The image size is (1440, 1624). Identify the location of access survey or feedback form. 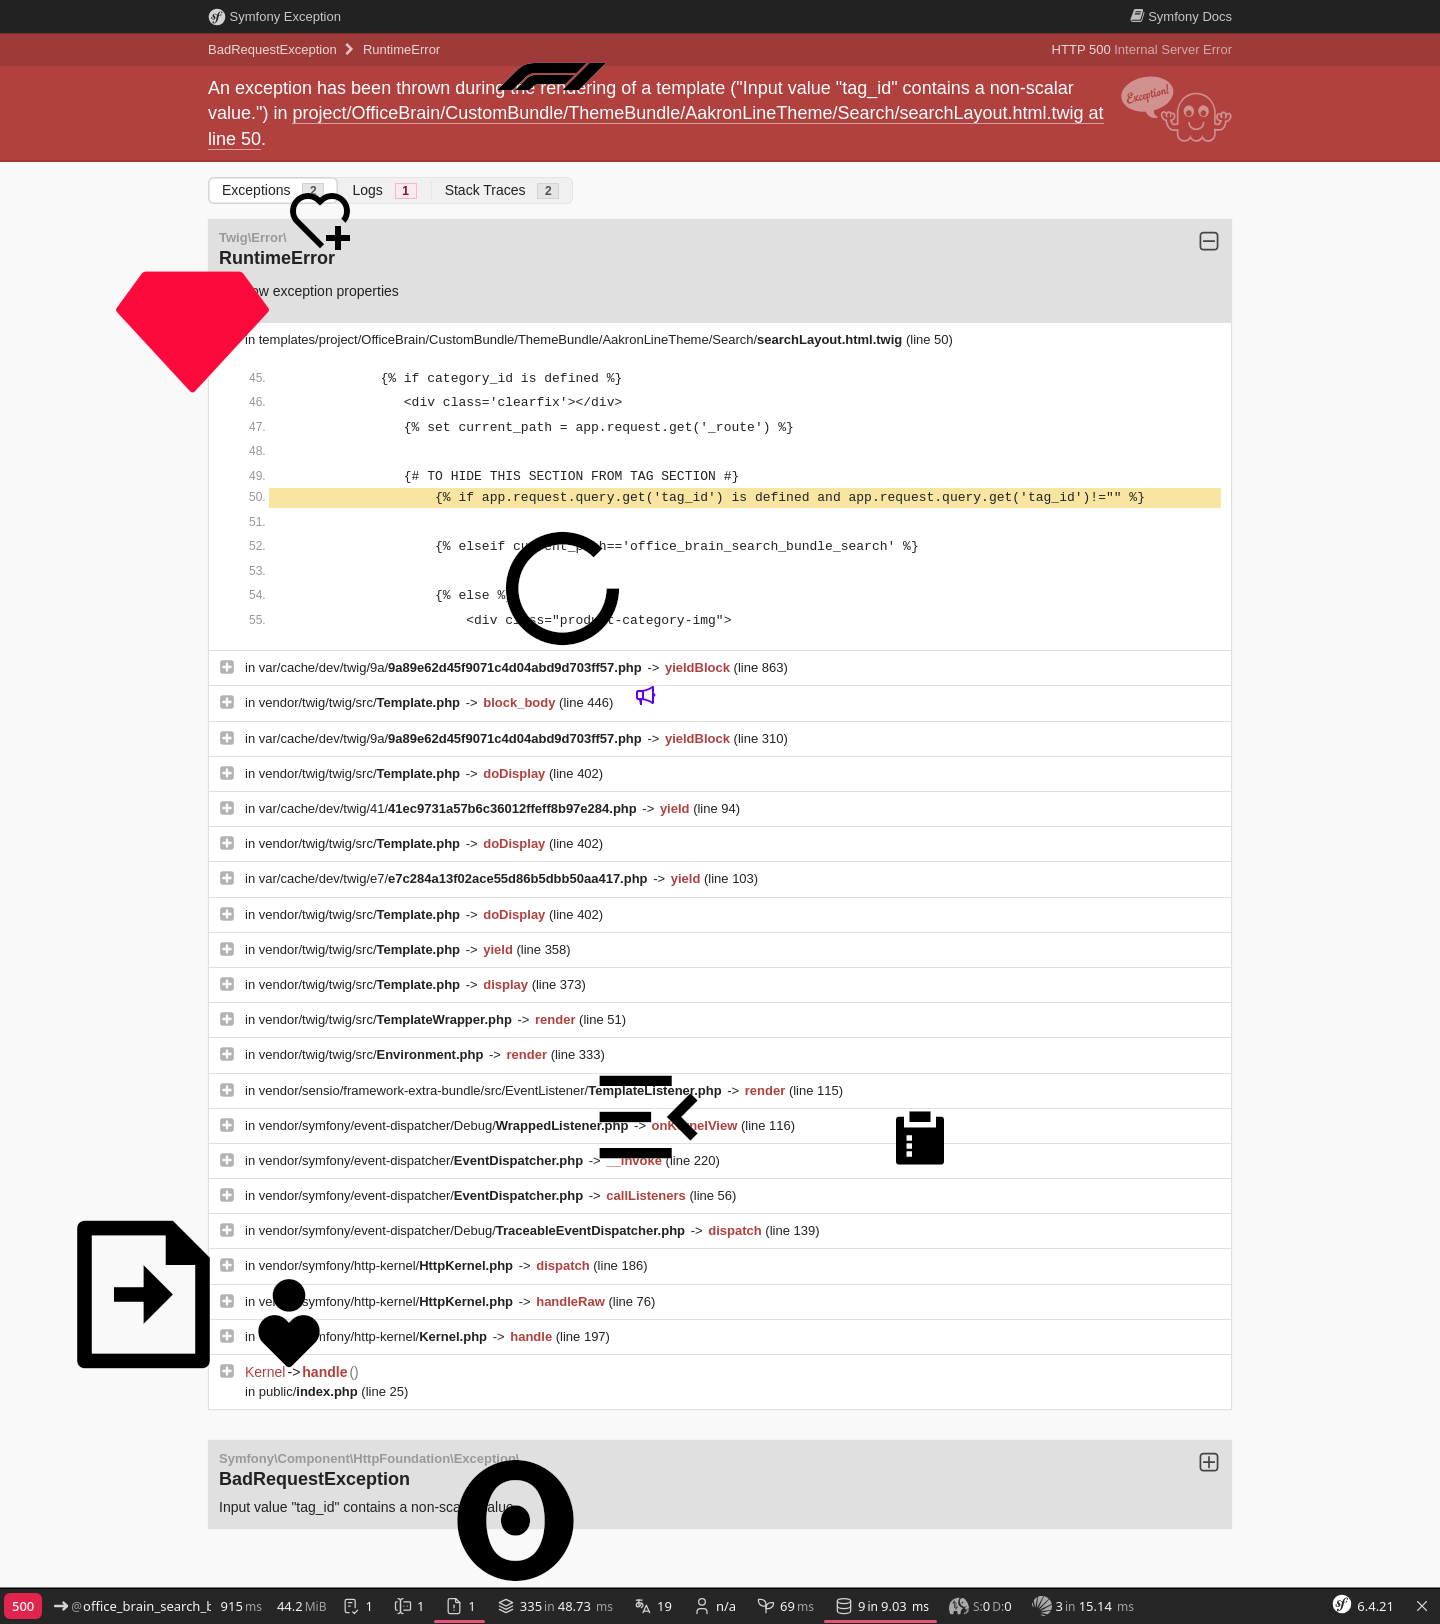
(920, 1138).